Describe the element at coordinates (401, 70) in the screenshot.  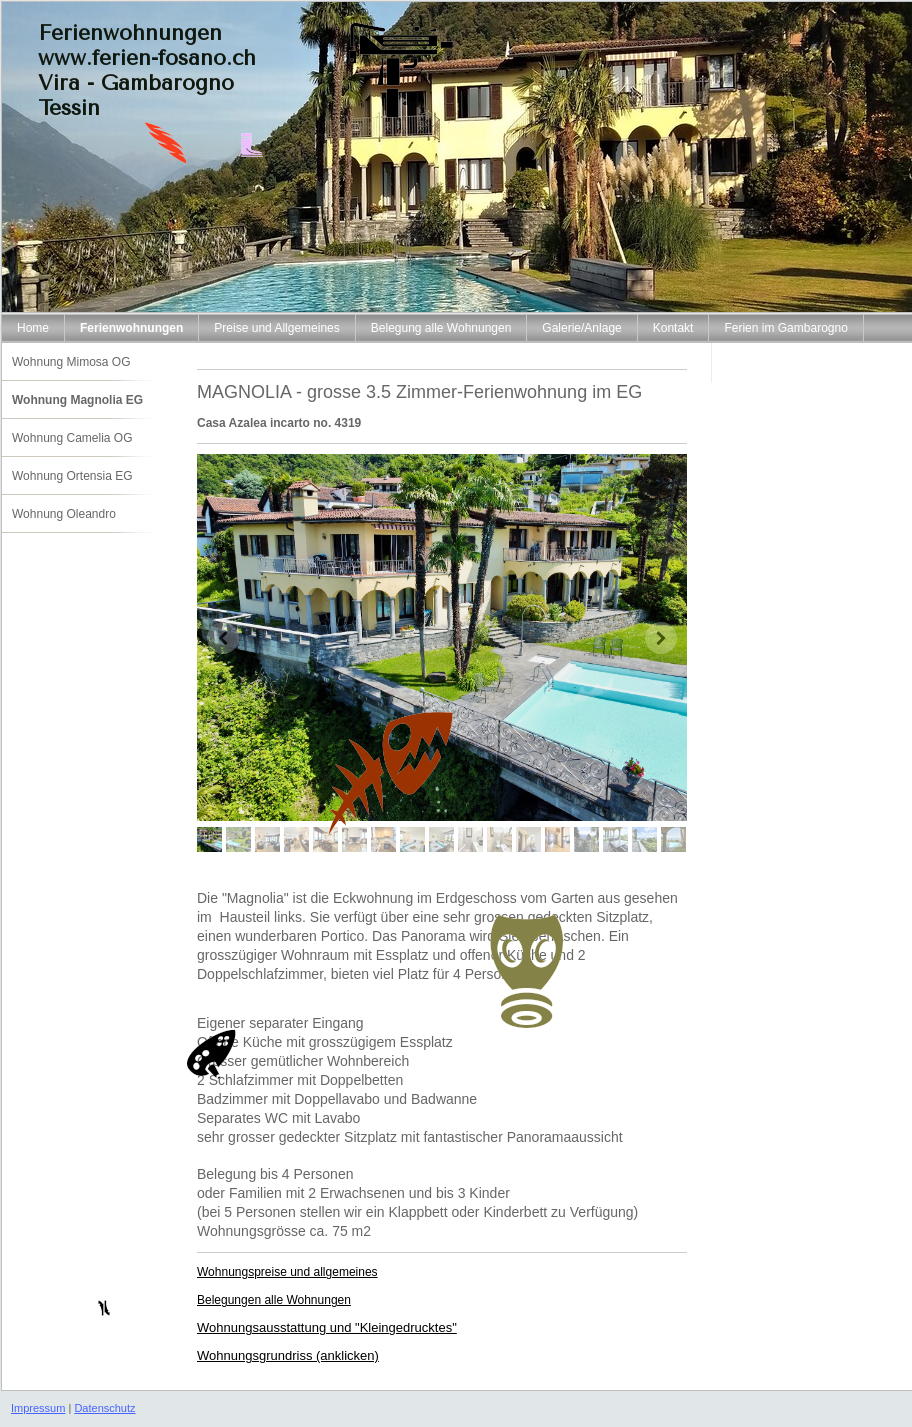
I see `select submachine gun weapon in game` at that location.